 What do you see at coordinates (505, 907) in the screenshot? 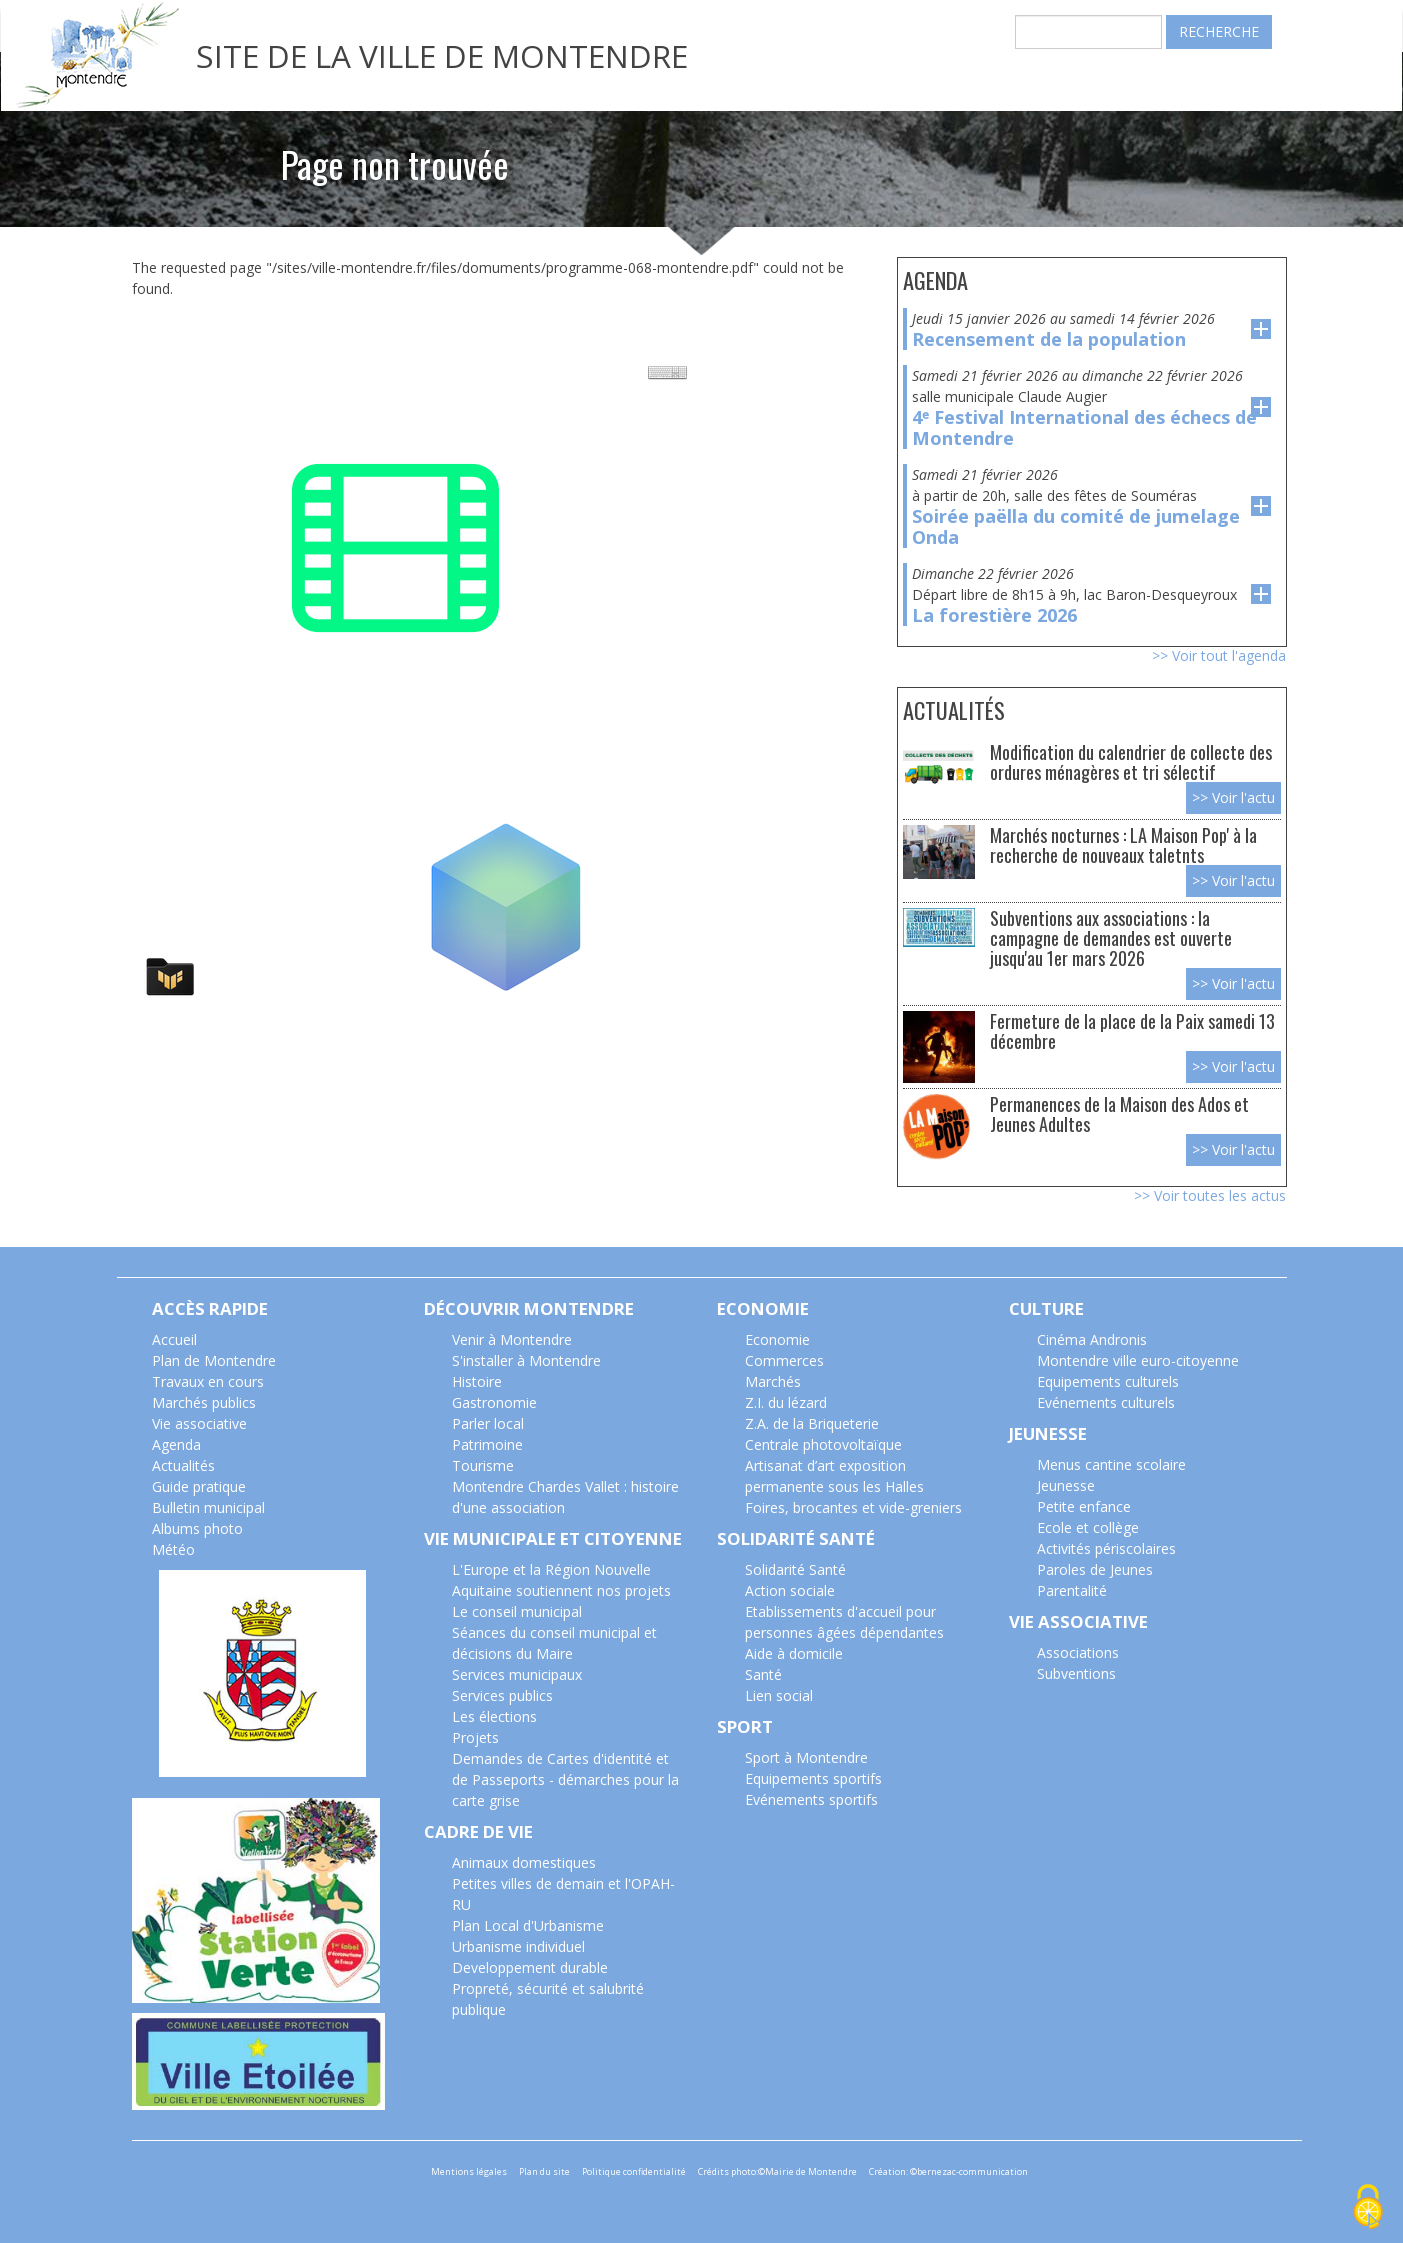
I see `access 3D object library in iMovie` at bounding box center [505, 907].